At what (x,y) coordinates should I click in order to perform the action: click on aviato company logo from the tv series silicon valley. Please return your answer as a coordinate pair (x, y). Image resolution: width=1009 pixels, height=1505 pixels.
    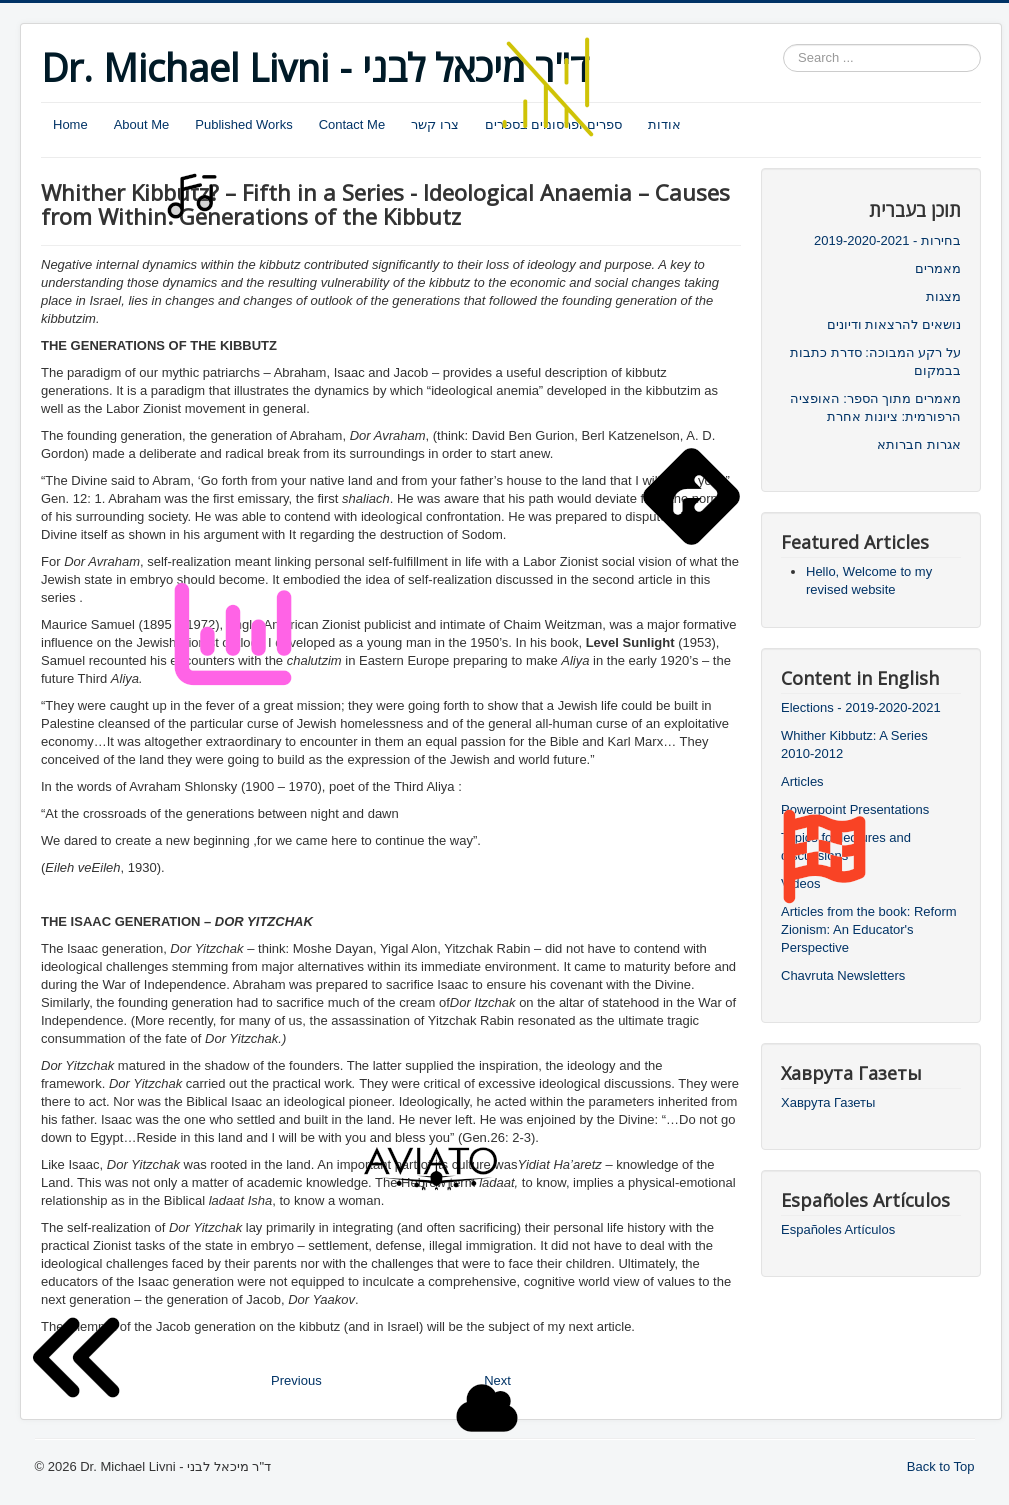
    Looking at the image, I should click on (430, 1168).